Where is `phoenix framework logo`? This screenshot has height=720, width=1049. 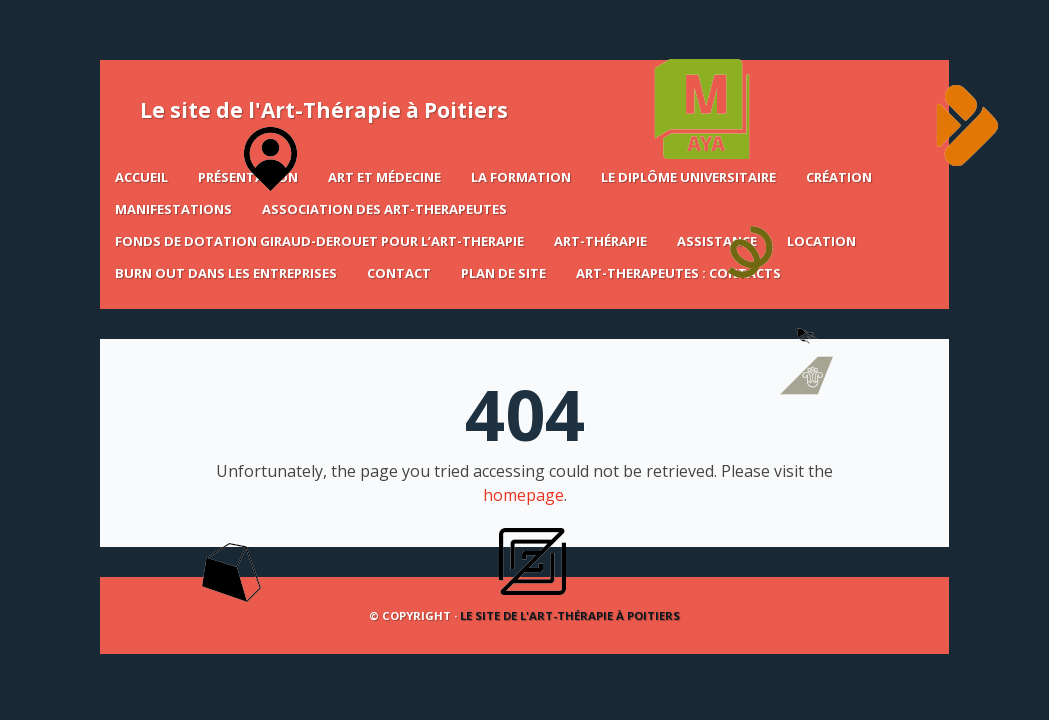 phoenix framework logo is located at coordinates (806, 336).